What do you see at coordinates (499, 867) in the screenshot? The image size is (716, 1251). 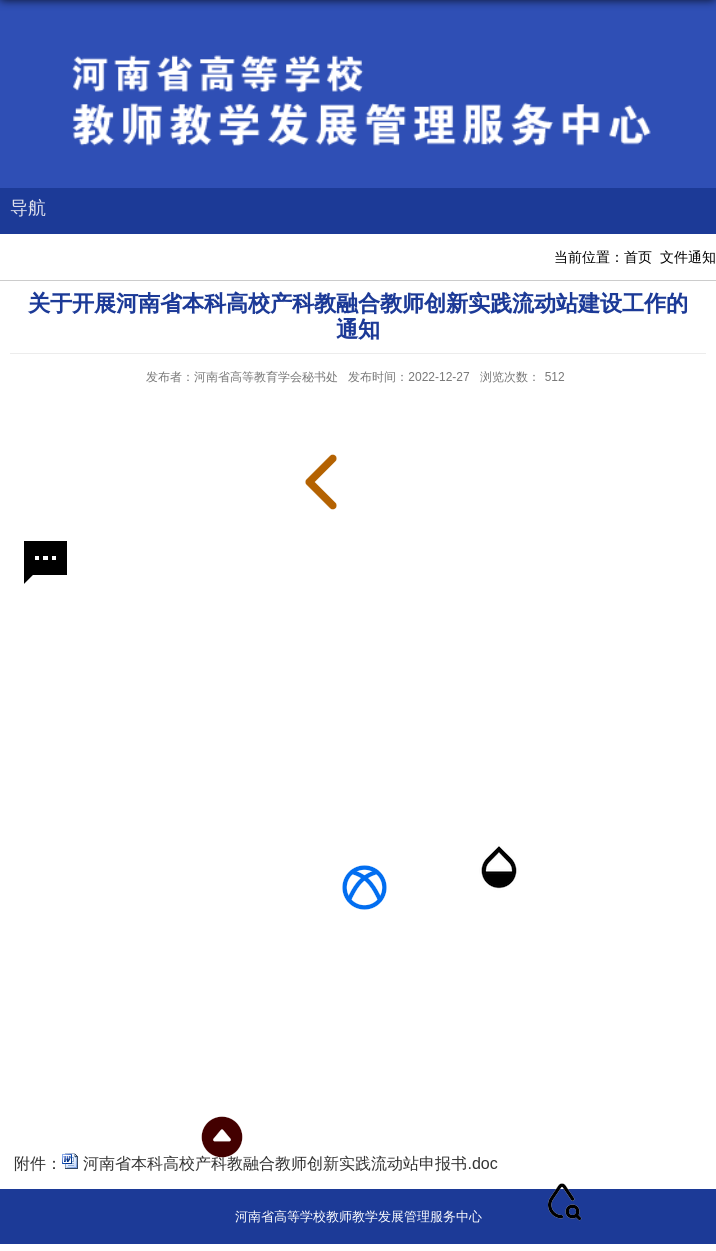 I see `adjust transparency or opacity settings` at bounding box center [499, 867].